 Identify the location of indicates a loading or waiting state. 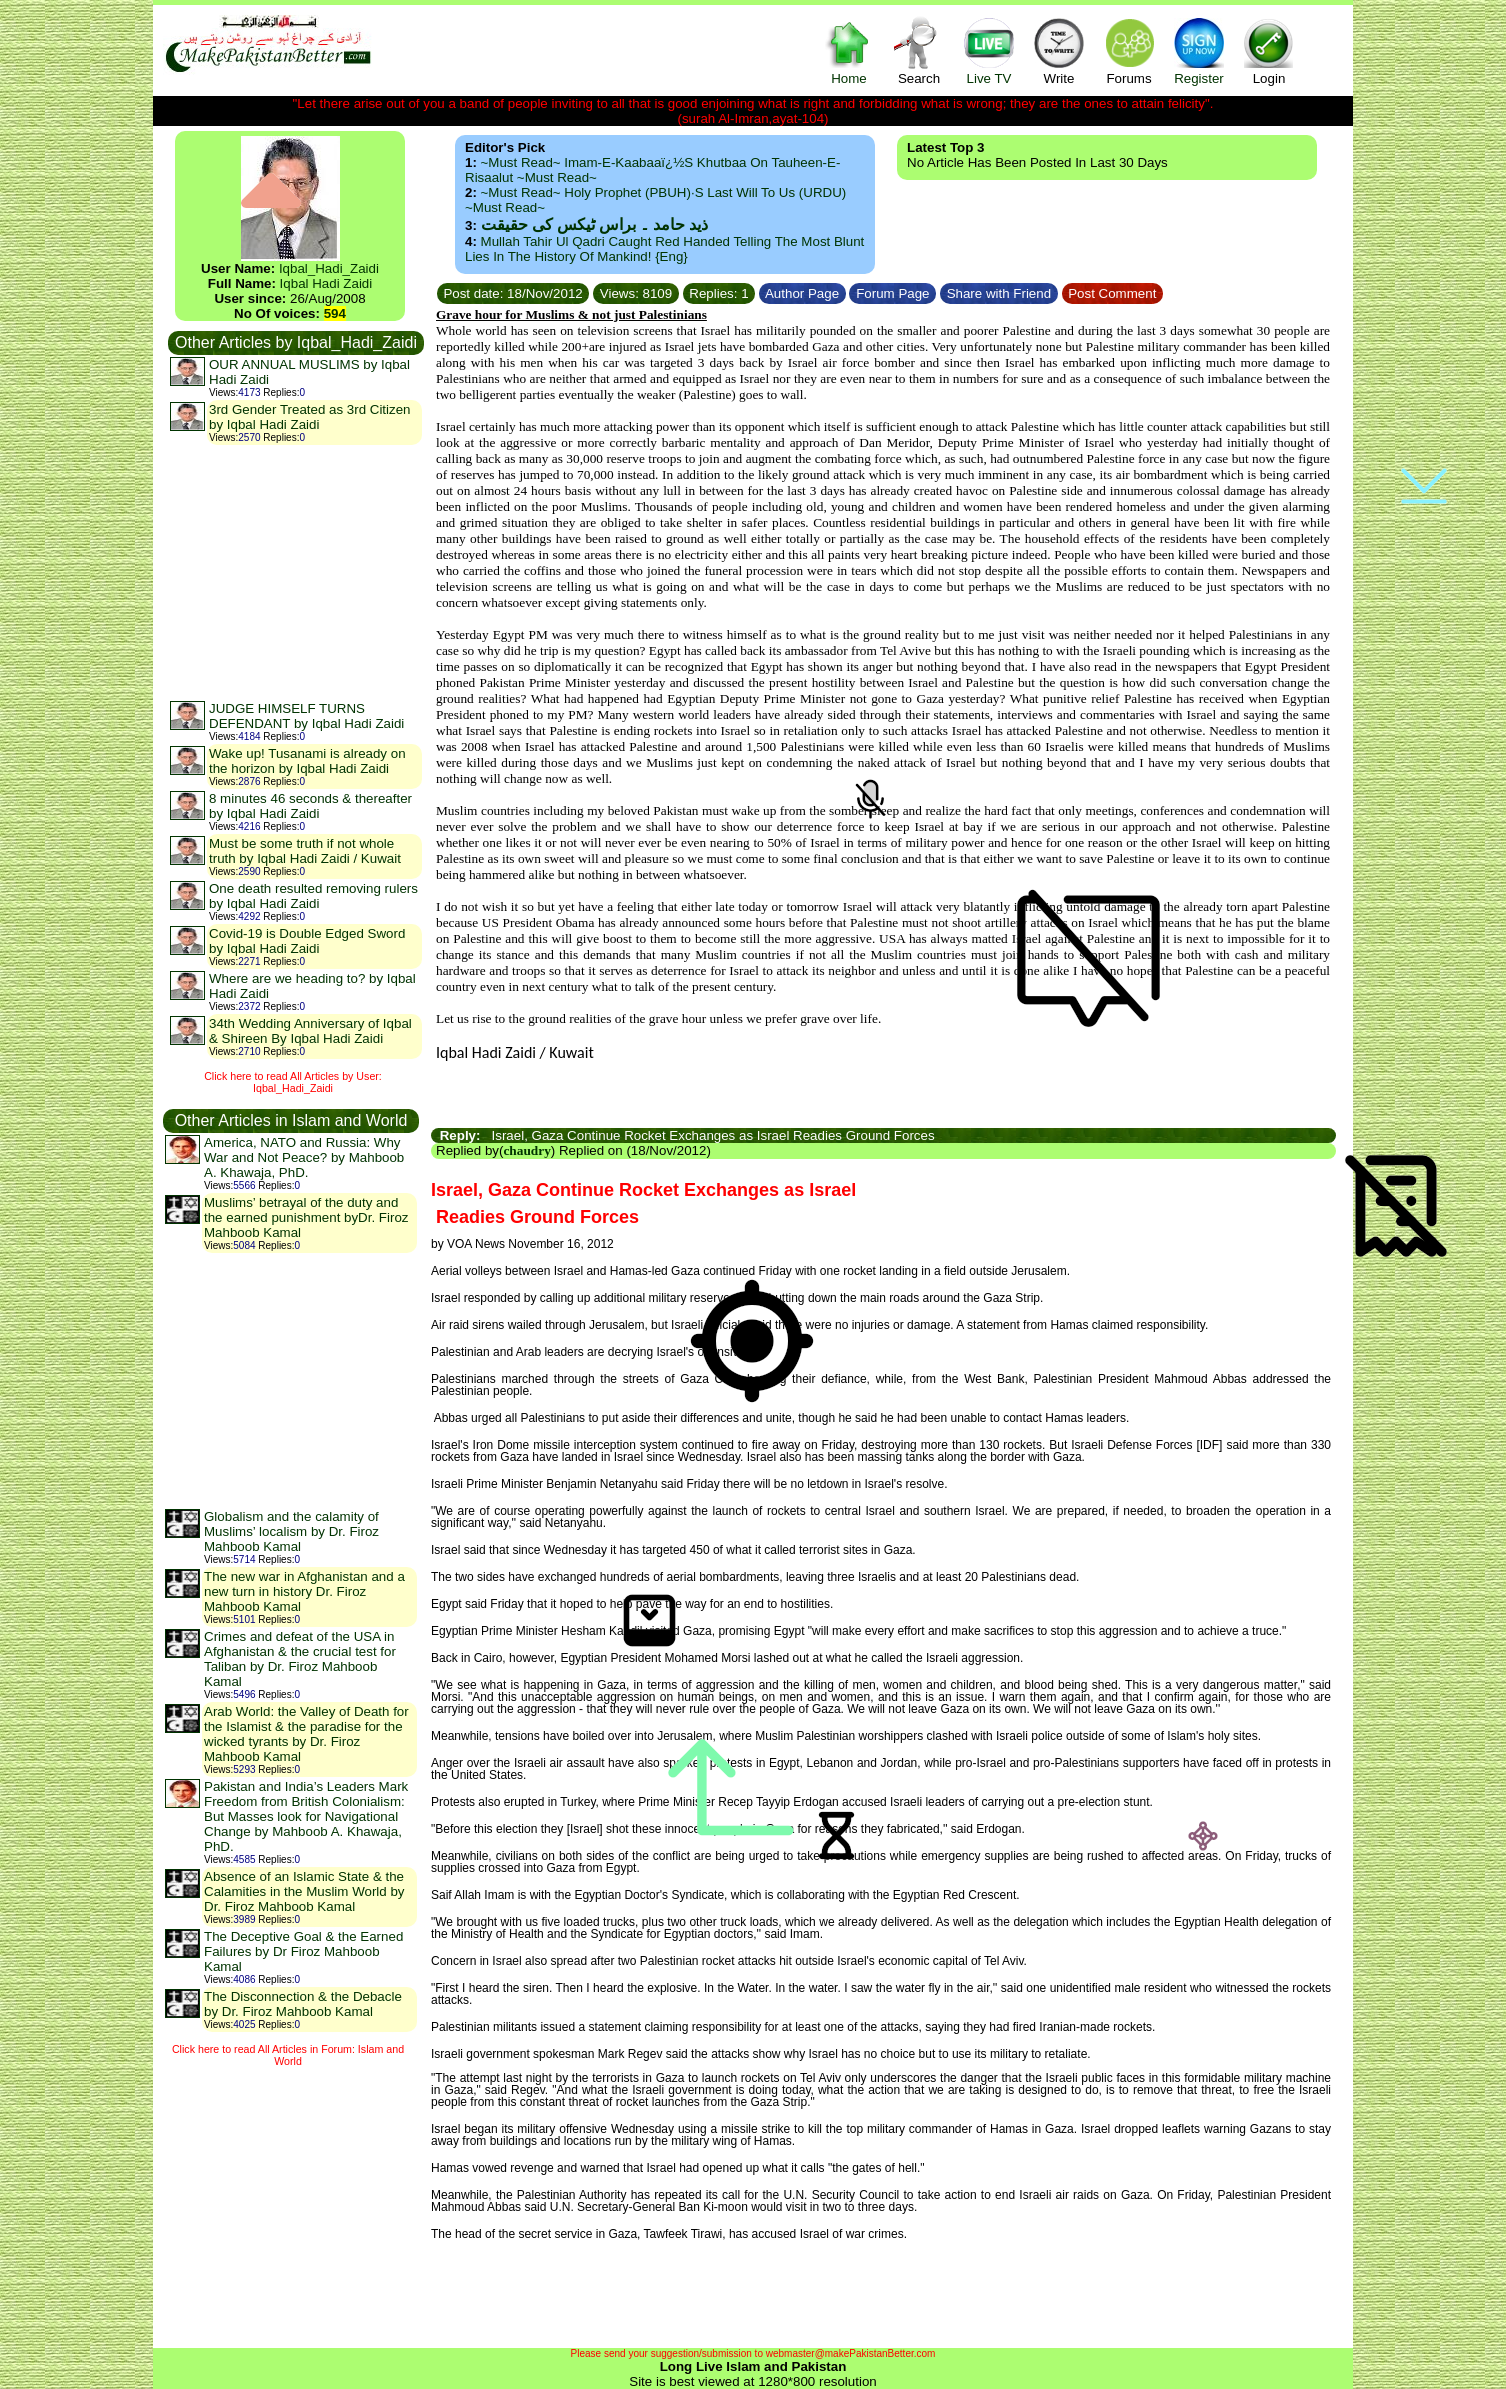
(836, 1835).